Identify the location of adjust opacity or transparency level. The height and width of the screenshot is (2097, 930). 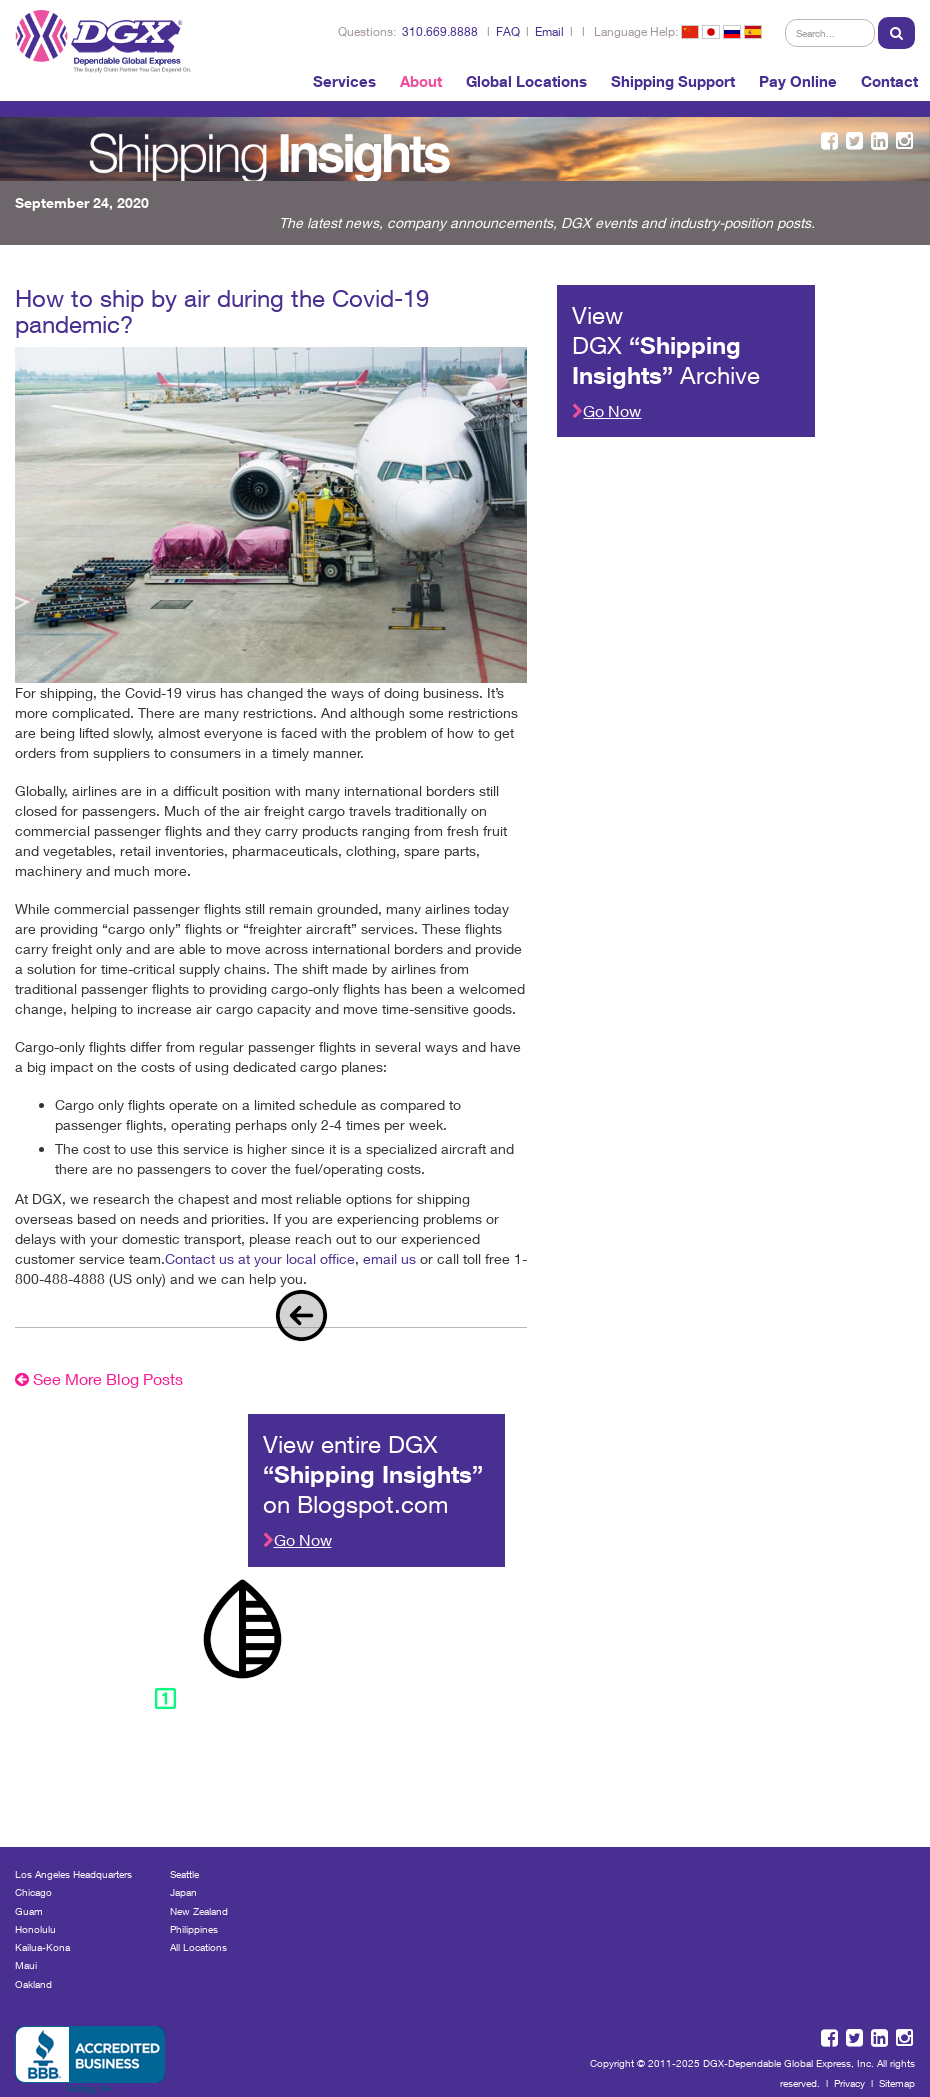
(242, 1632).